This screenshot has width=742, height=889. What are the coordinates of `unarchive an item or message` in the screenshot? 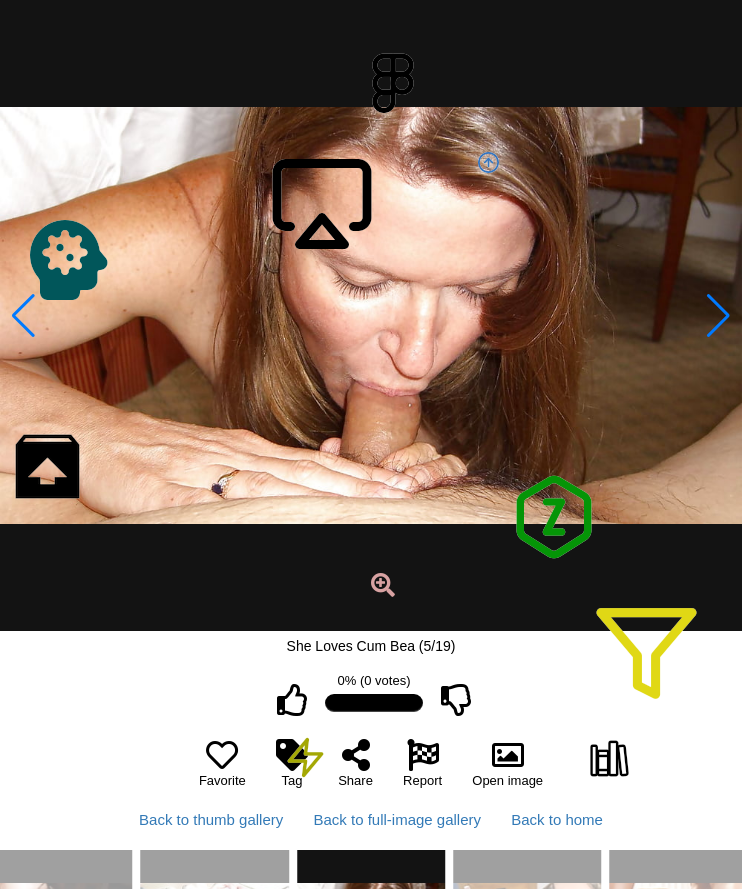 It's located at (47, 466).